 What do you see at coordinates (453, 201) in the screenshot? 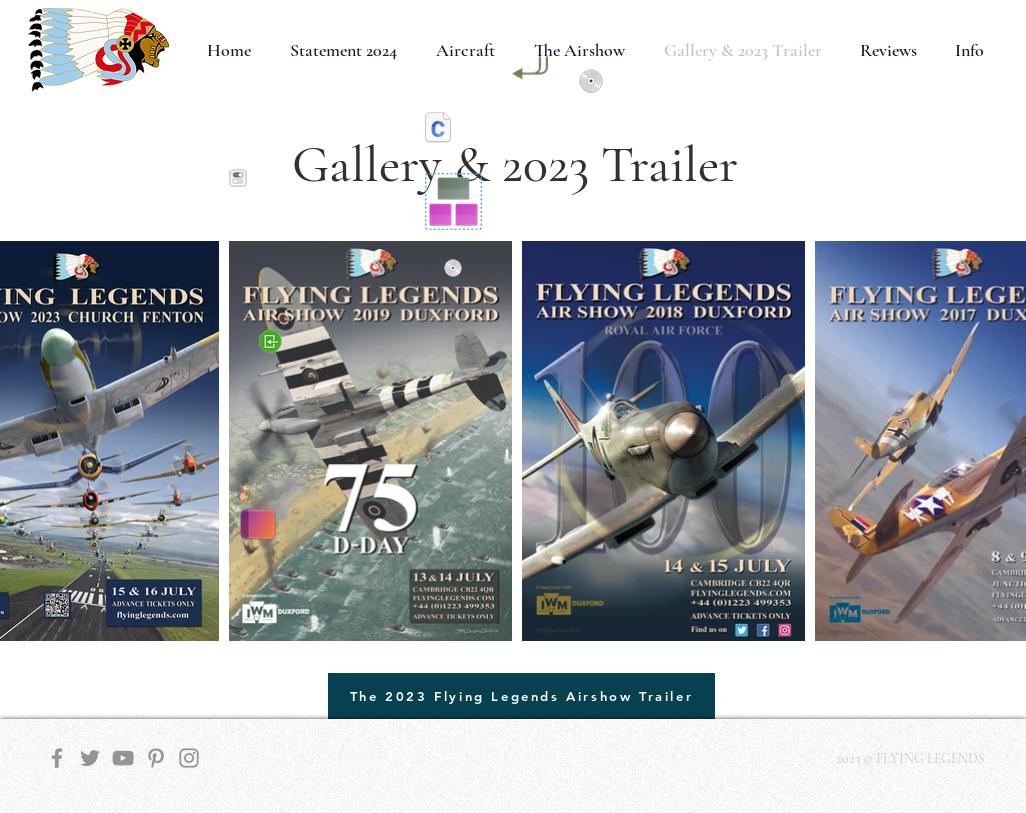
I see `select all items in the current view` at bounding box center [453, 201].